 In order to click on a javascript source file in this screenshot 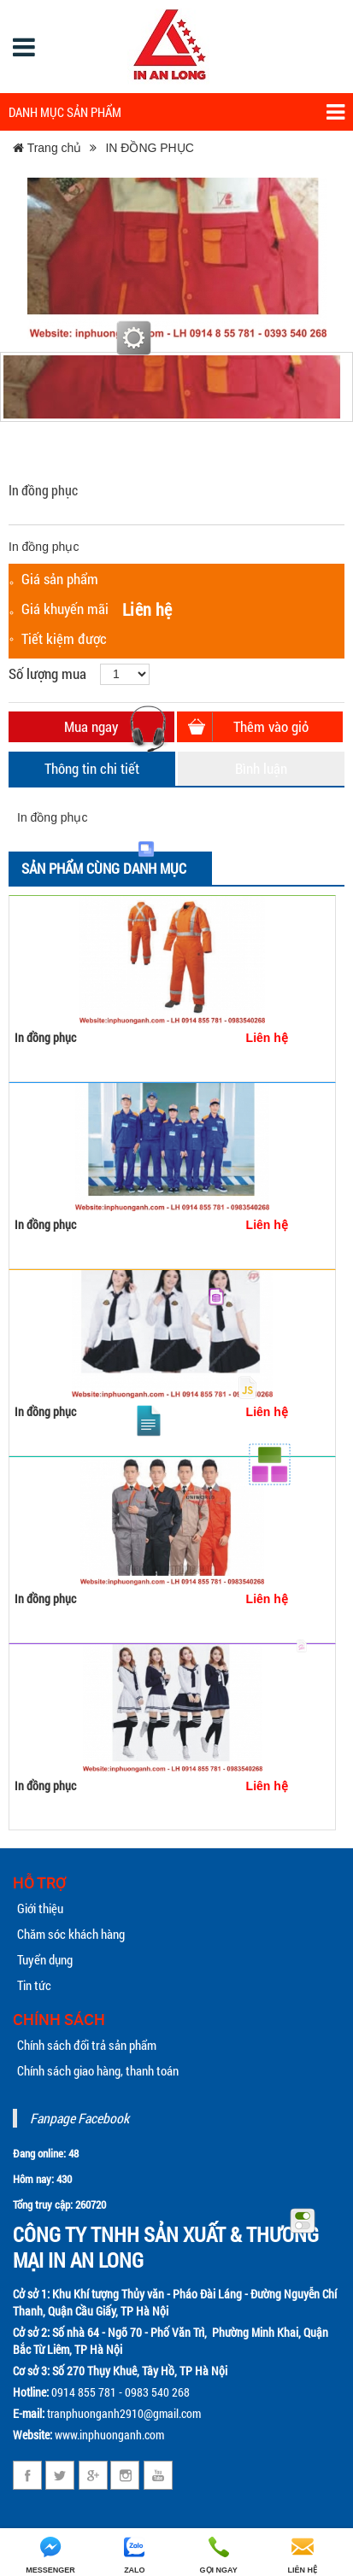, I will do `click(247, 1387)`.